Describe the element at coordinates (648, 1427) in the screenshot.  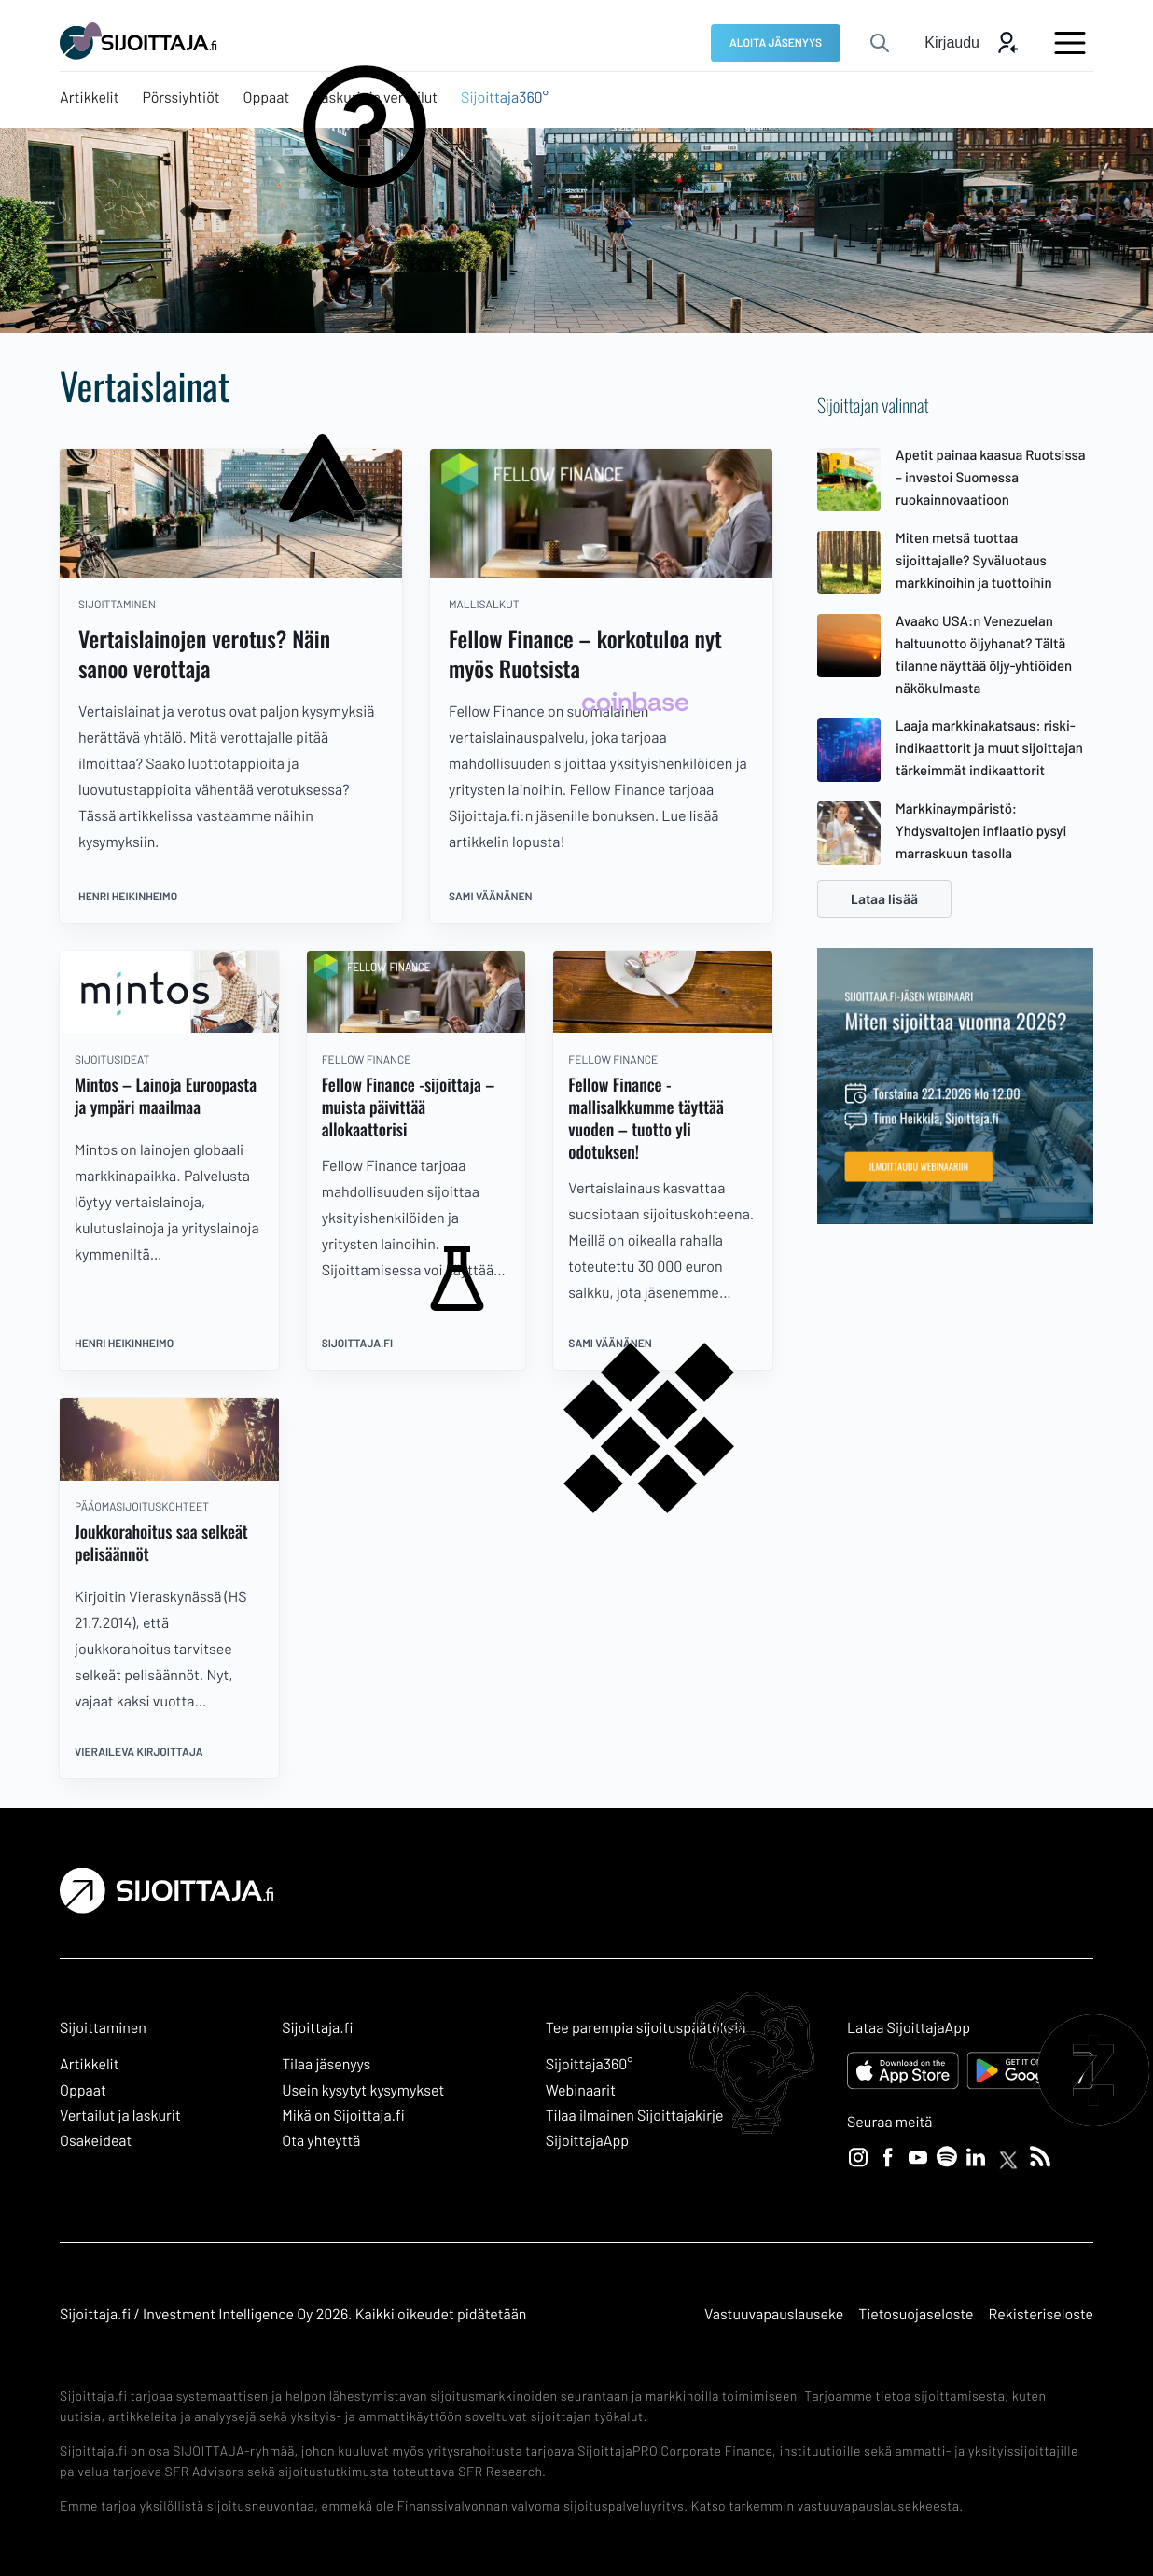
I see `mingw-w64 compiler toolchain logo` at that location.